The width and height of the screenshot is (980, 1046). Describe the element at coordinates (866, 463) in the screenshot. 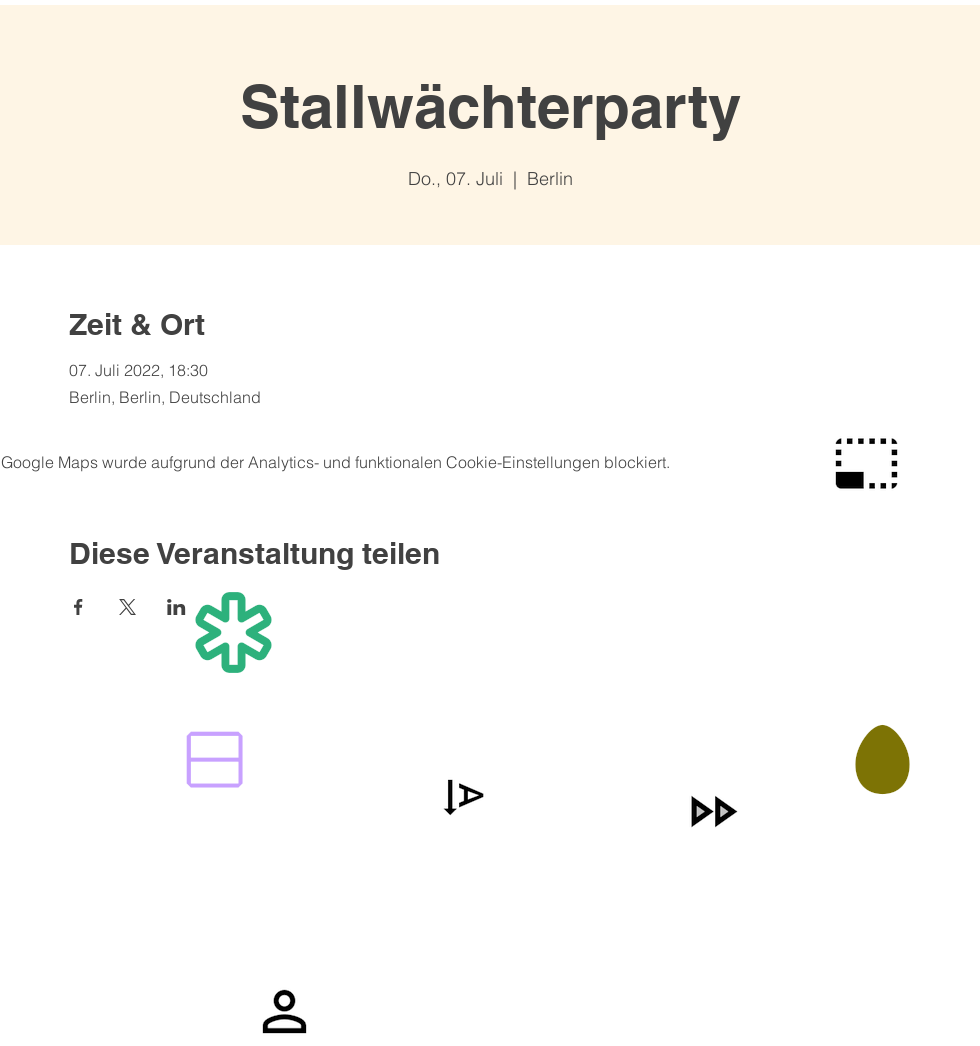

I see `resize image to smaller dimensions` at that location.